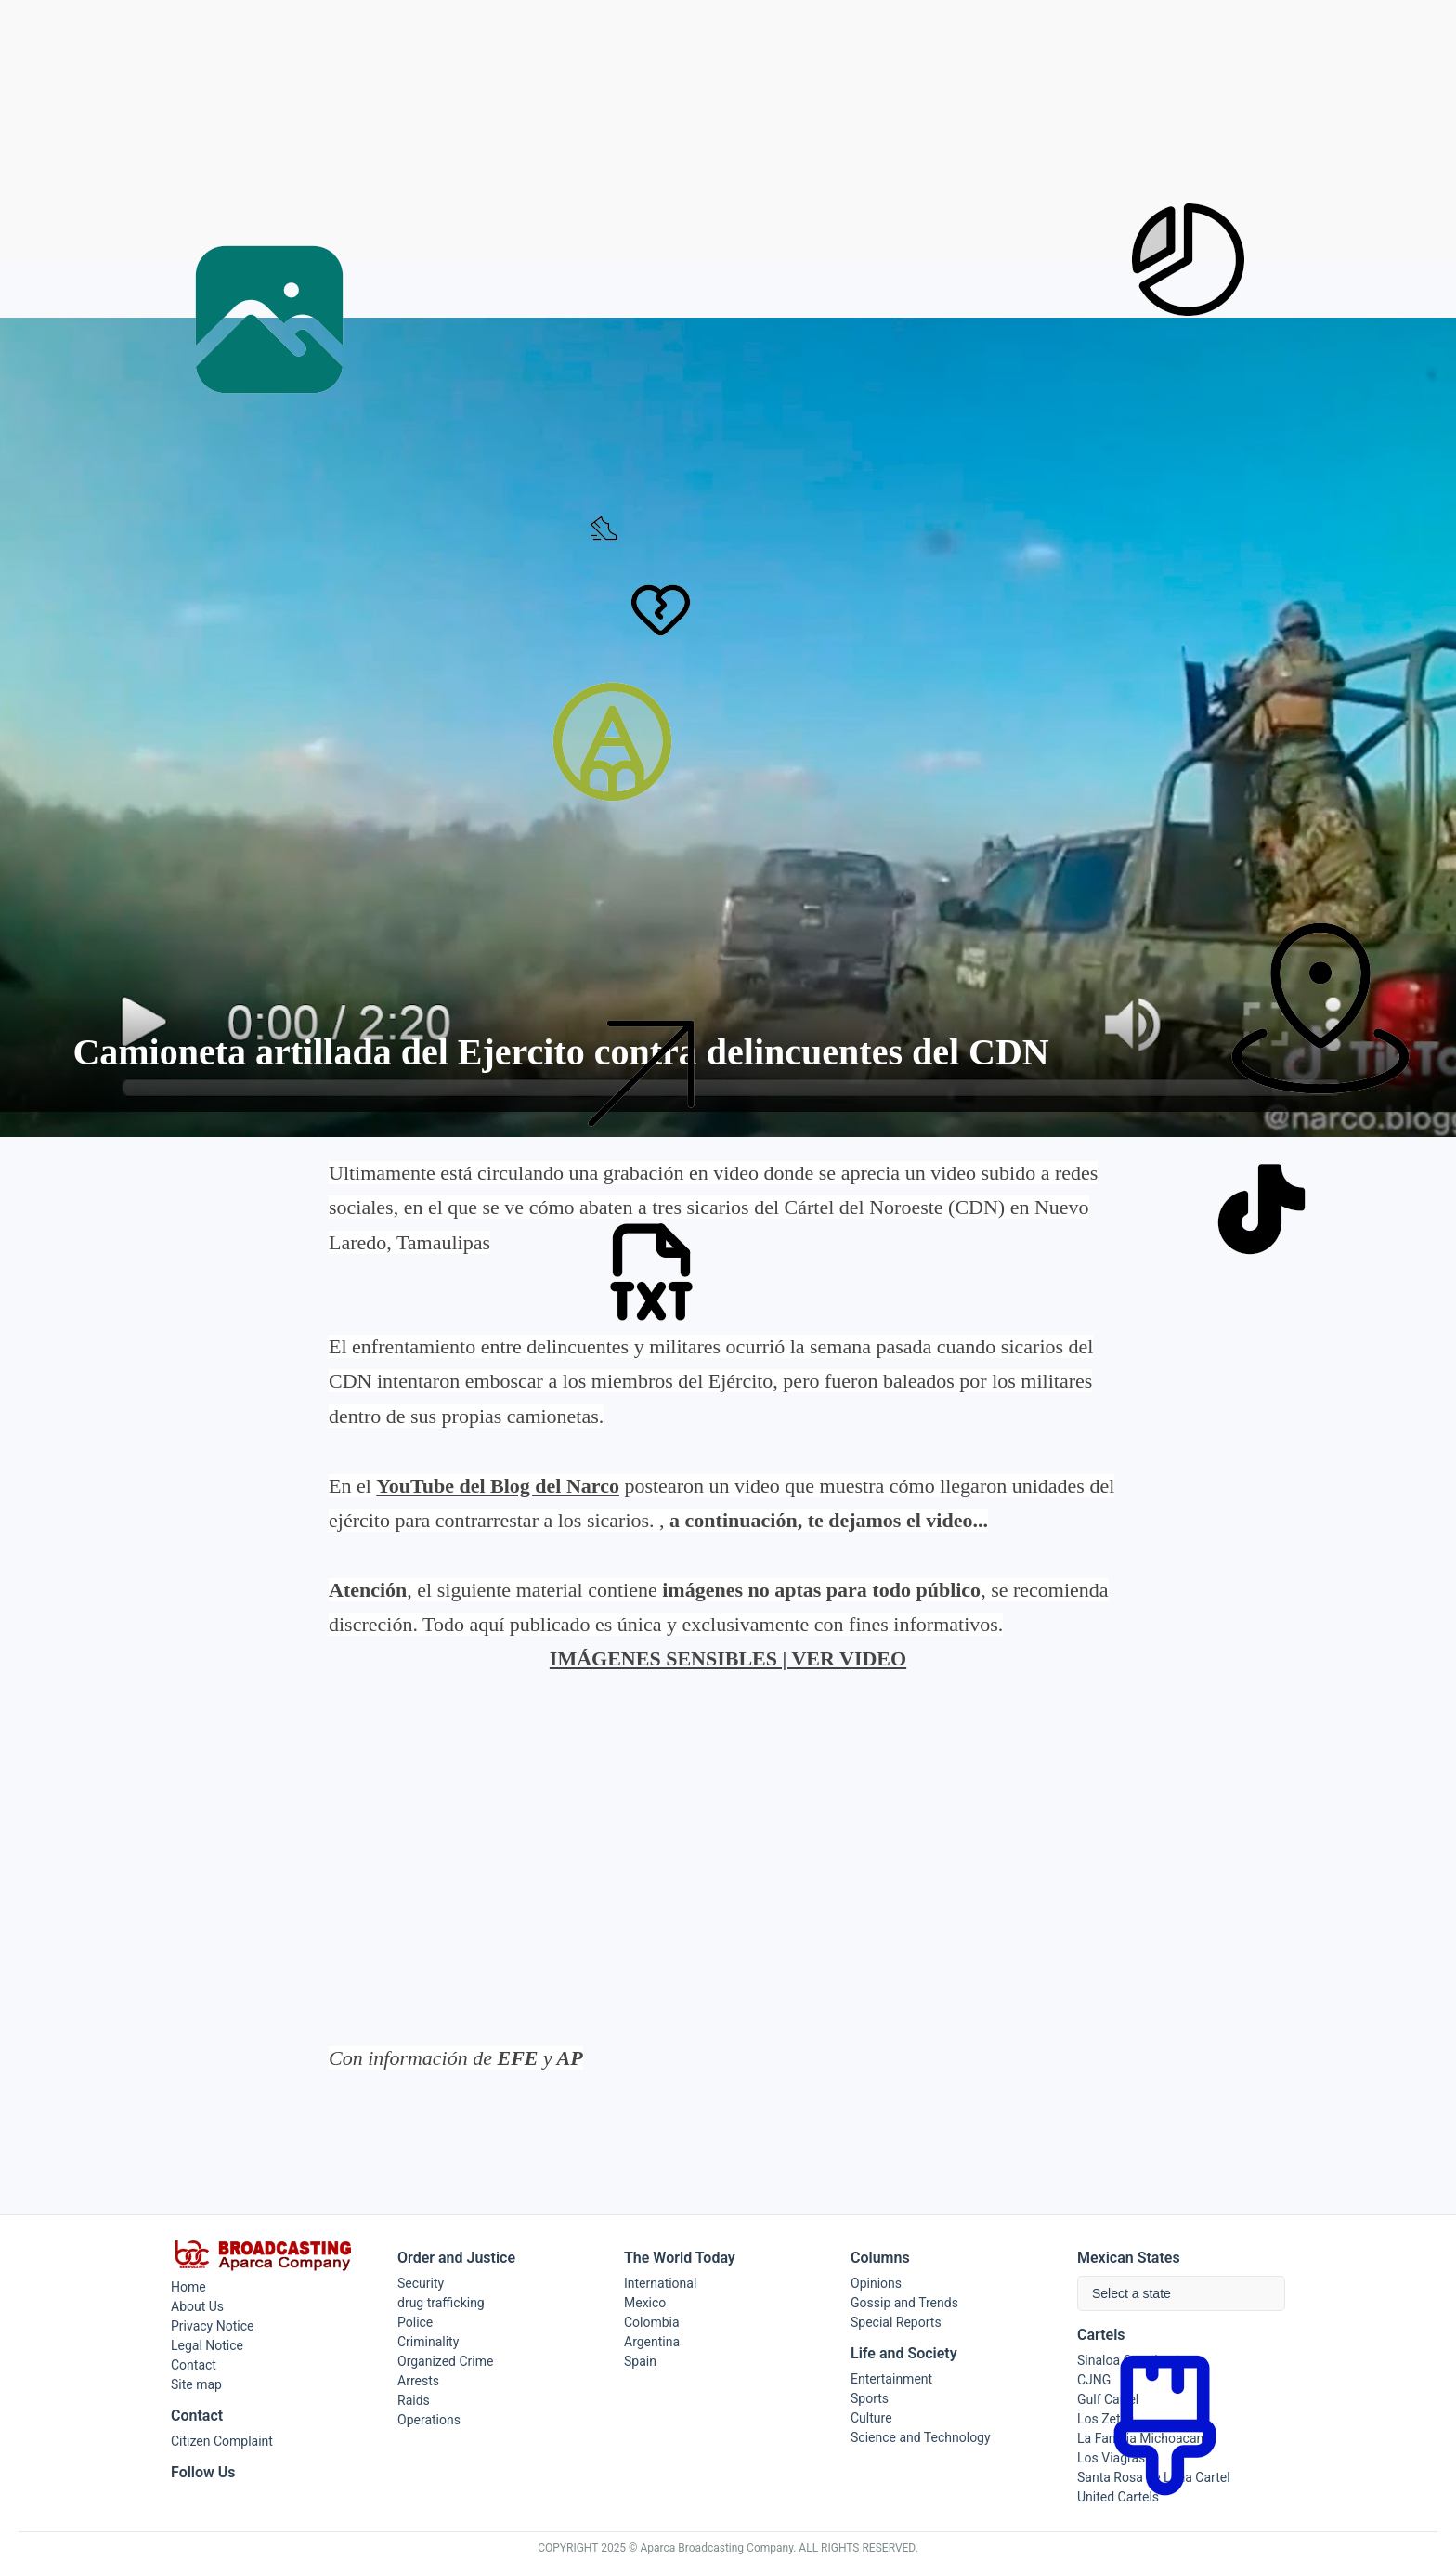 The image size is (1456, 2573). Describe the element at coordinates (269, 320) in the screenshot. I see `view photos or images` at that location.